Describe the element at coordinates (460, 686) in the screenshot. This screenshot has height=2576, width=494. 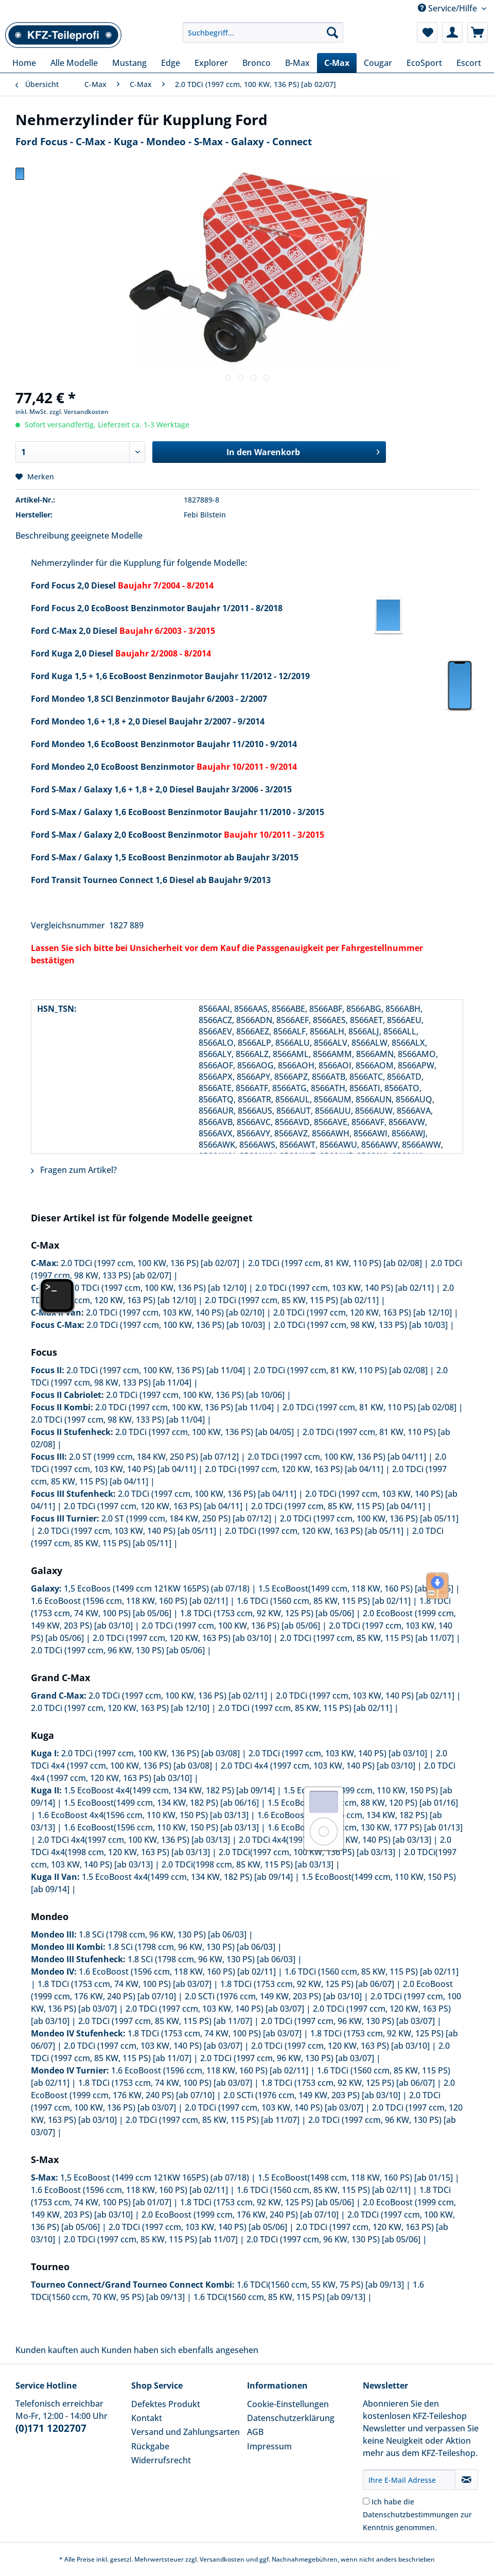
I see `iPhone XS Max device icon` at that location.